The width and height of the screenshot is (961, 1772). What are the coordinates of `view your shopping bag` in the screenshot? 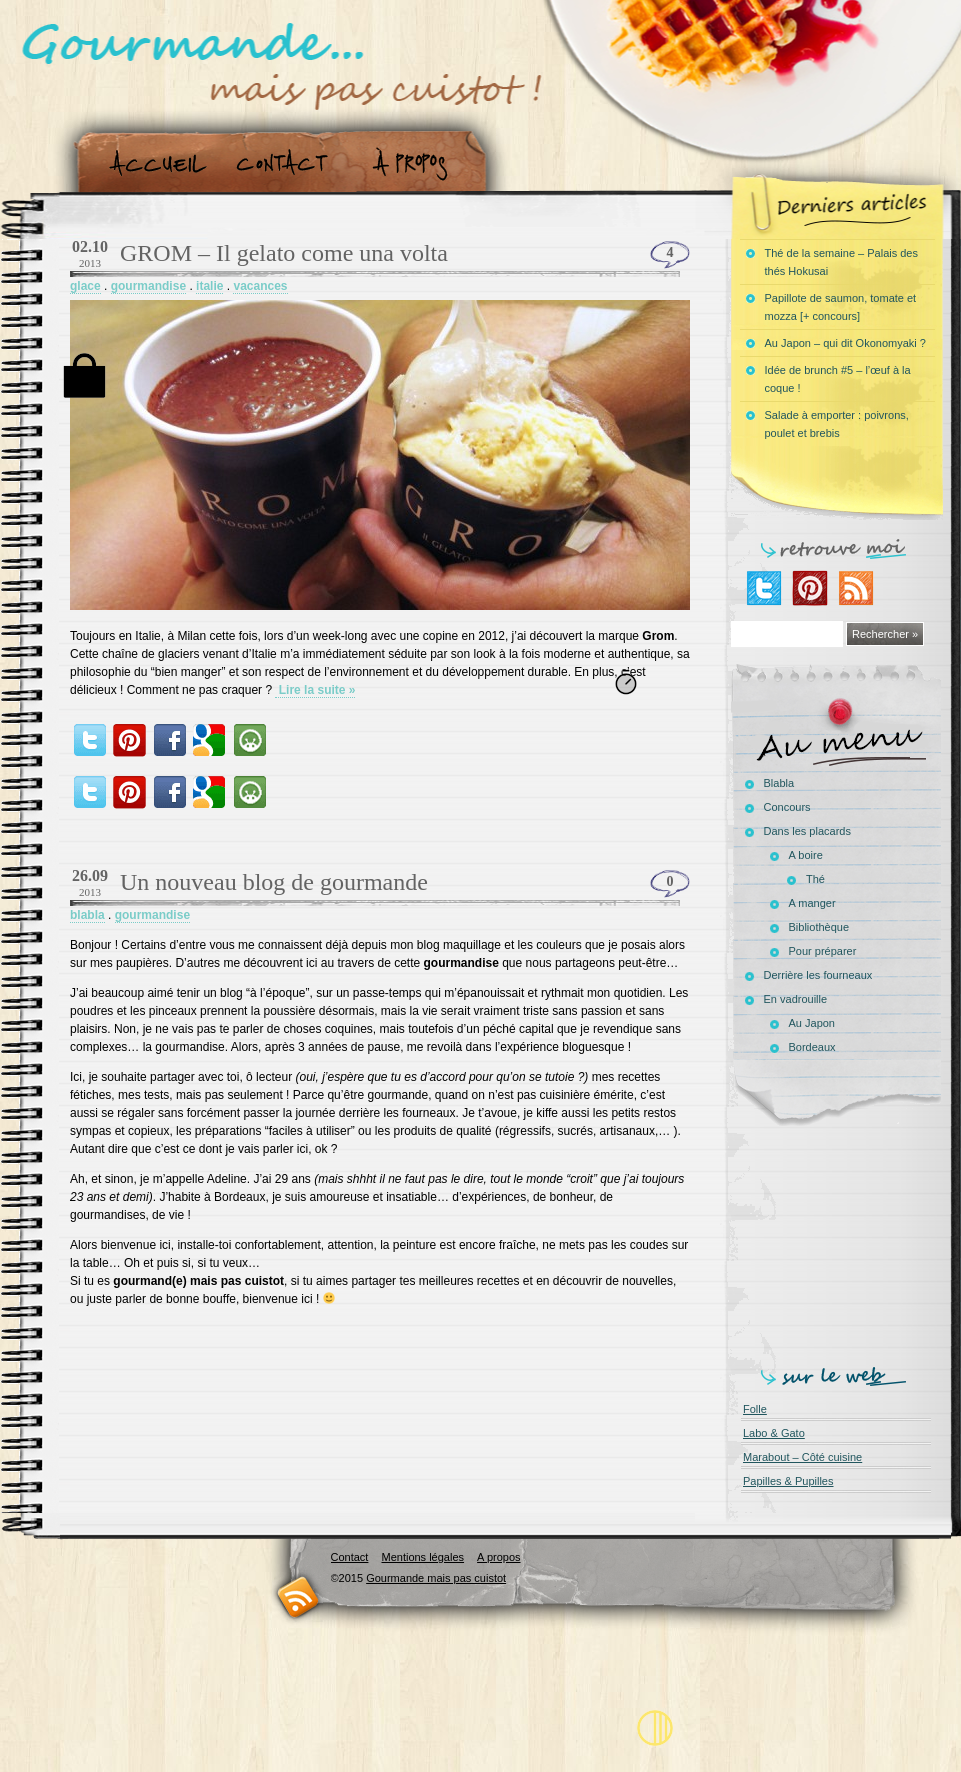 It's located at (84, 375).